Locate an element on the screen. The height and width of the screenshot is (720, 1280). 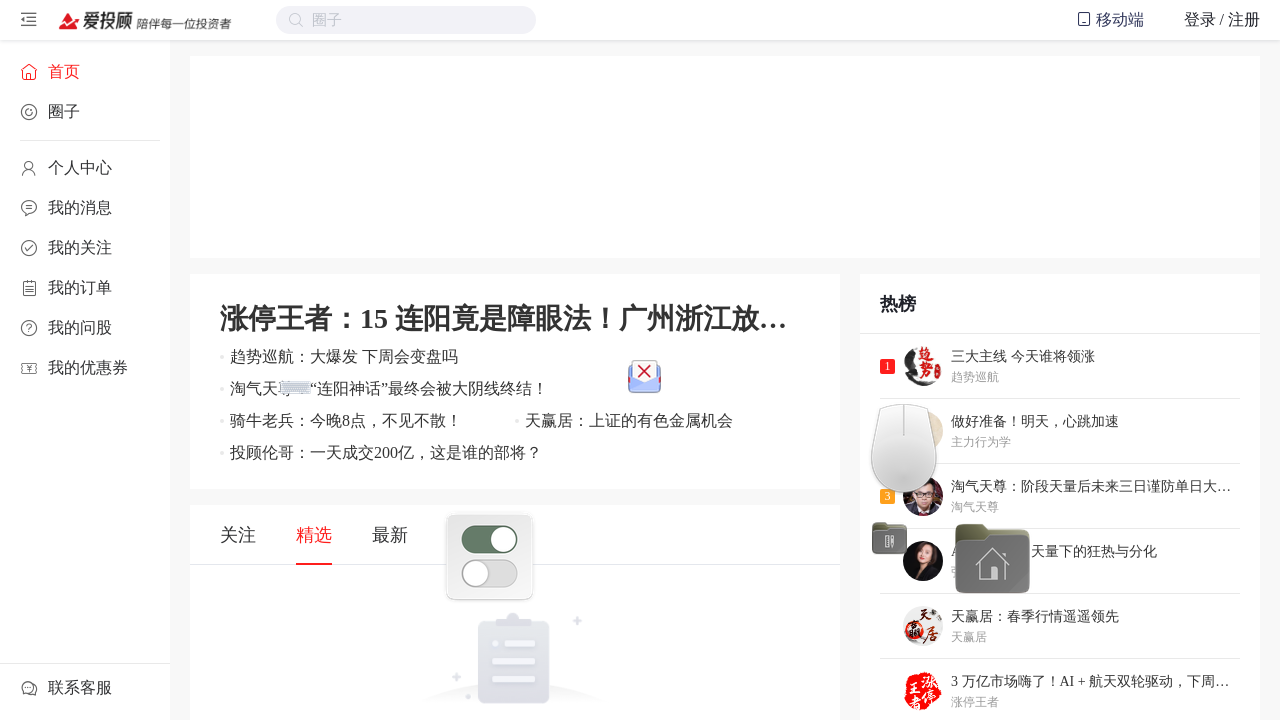
mouse input device settings is located at coordinates (904, 448).